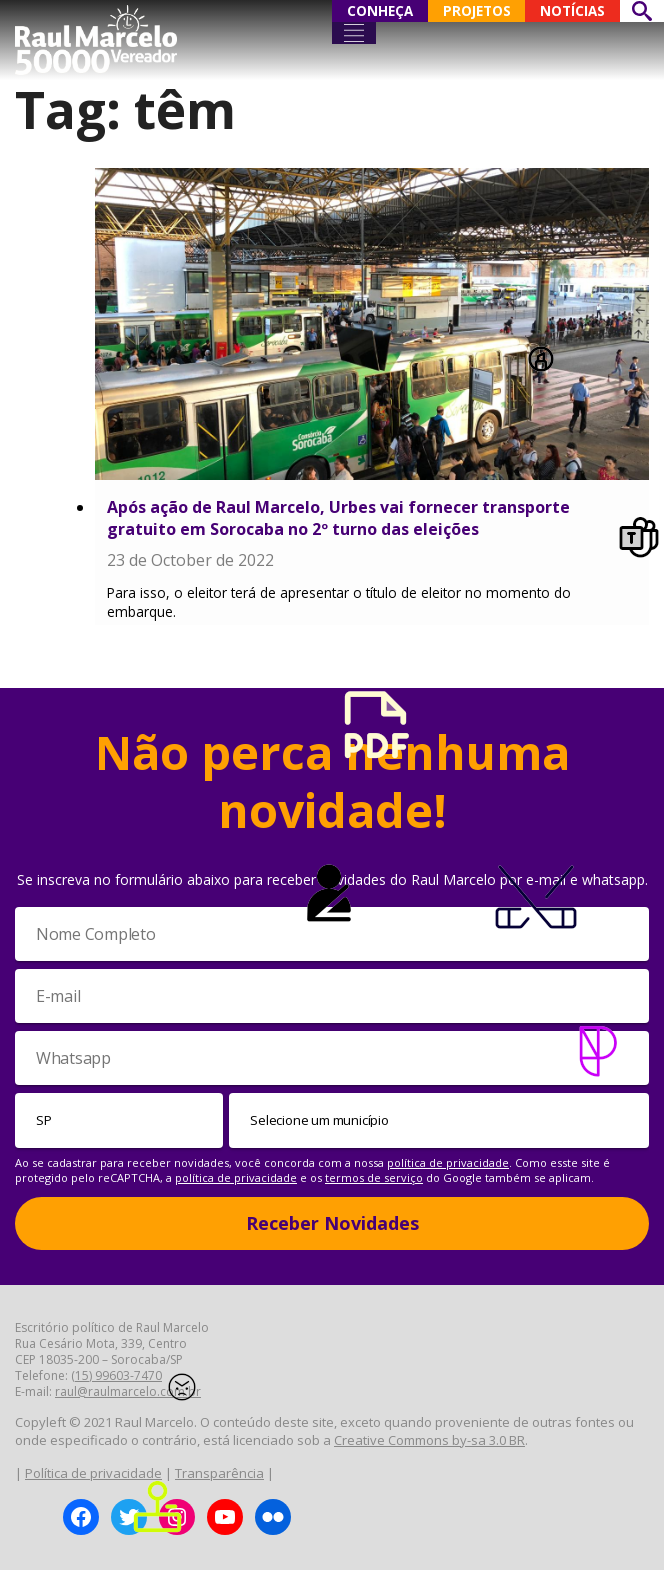 This screenshot has width=664, height=1570. Describe the element at coordinates (639, 538) in the screenshot. I see `open microsoft teams` at that location.